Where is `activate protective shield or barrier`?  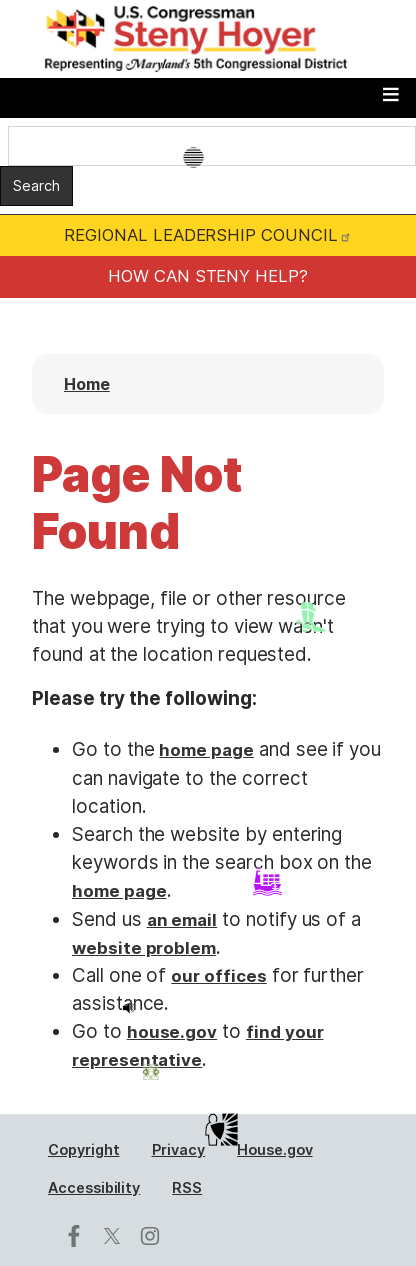
activate protective shield or barrier is located at coordinates (221, 1129).